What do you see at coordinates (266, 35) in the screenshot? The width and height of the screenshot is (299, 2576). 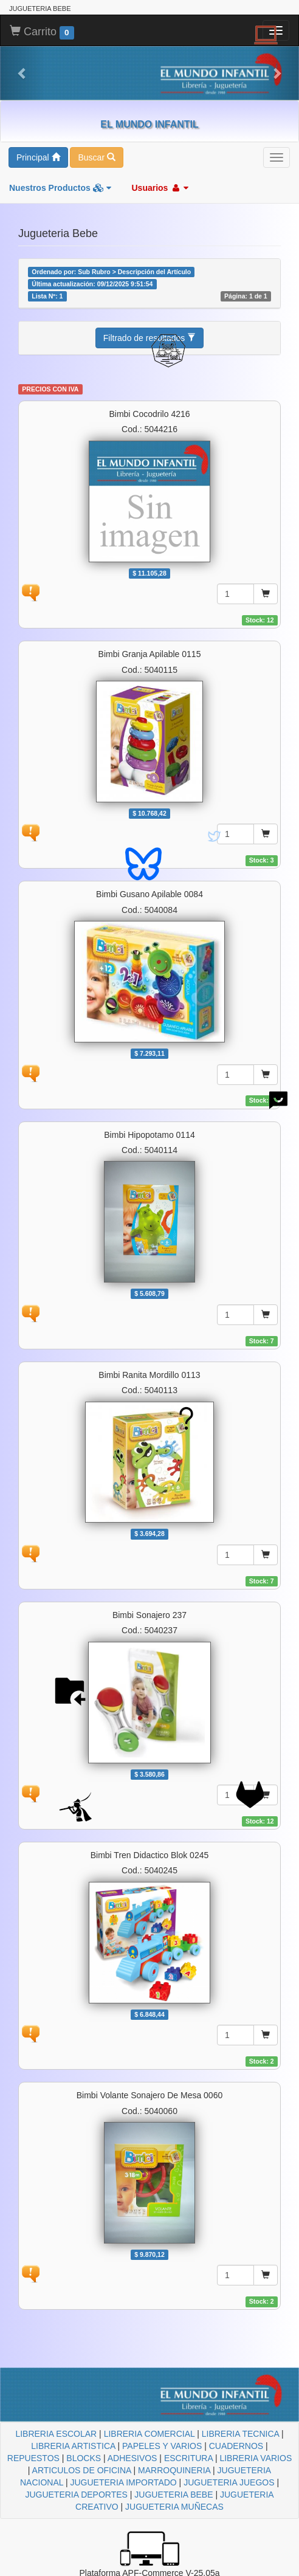 I see `view on macbook or laptop device` at bounding box center [266, 35].